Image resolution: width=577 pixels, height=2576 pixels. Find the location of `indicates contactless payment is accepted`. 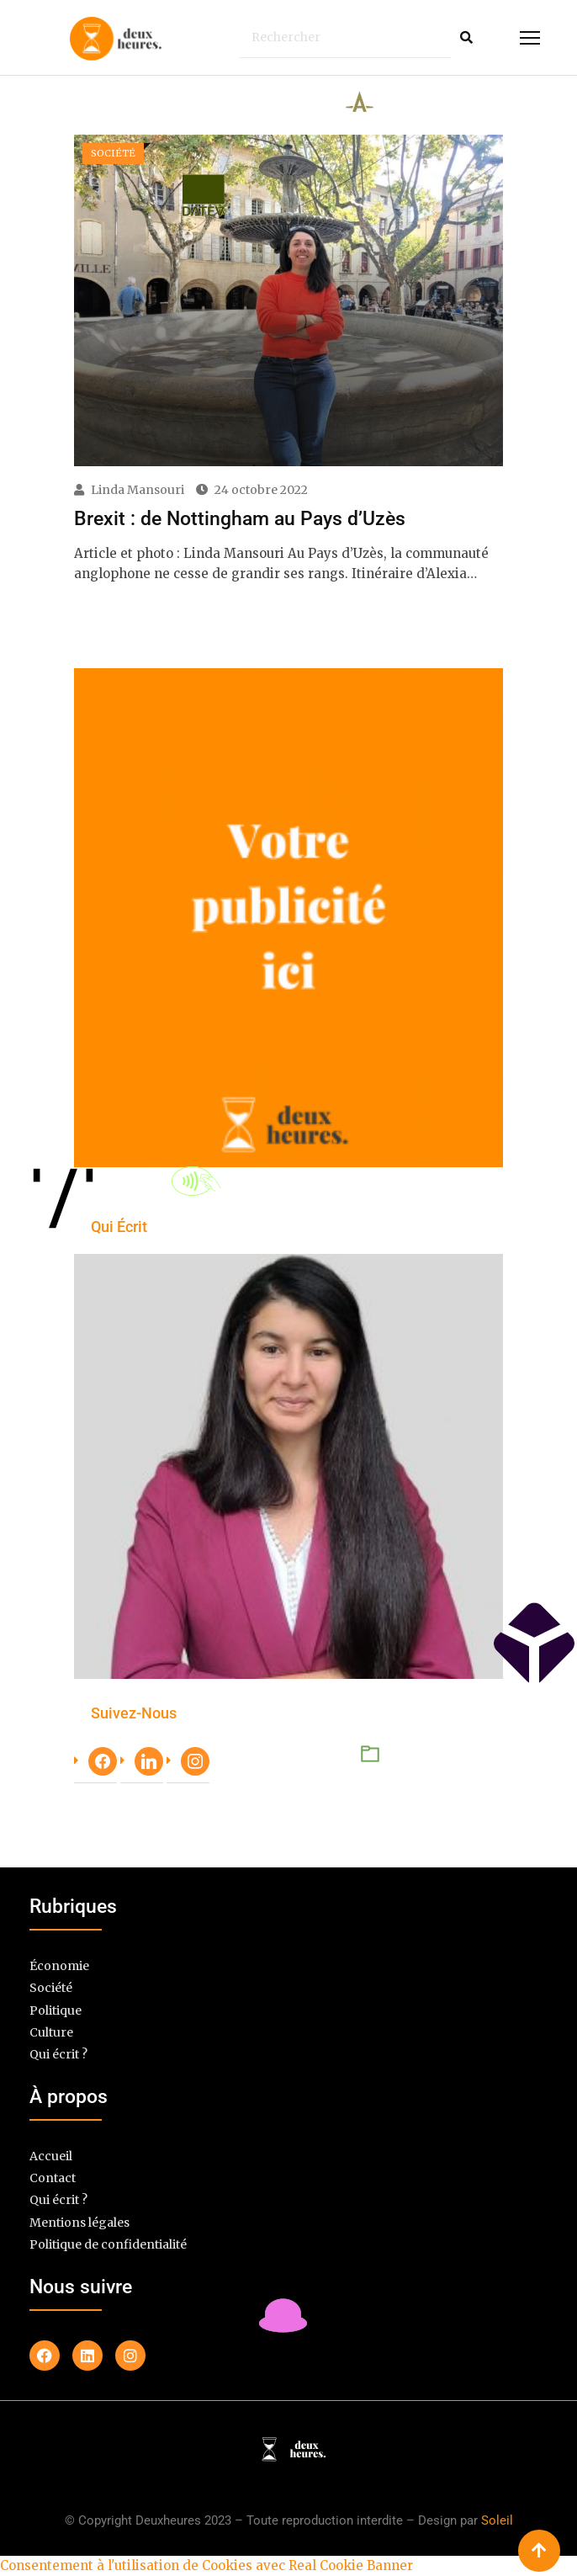

indicates contactless payment is accepted is located at coordinates (196, 1181).